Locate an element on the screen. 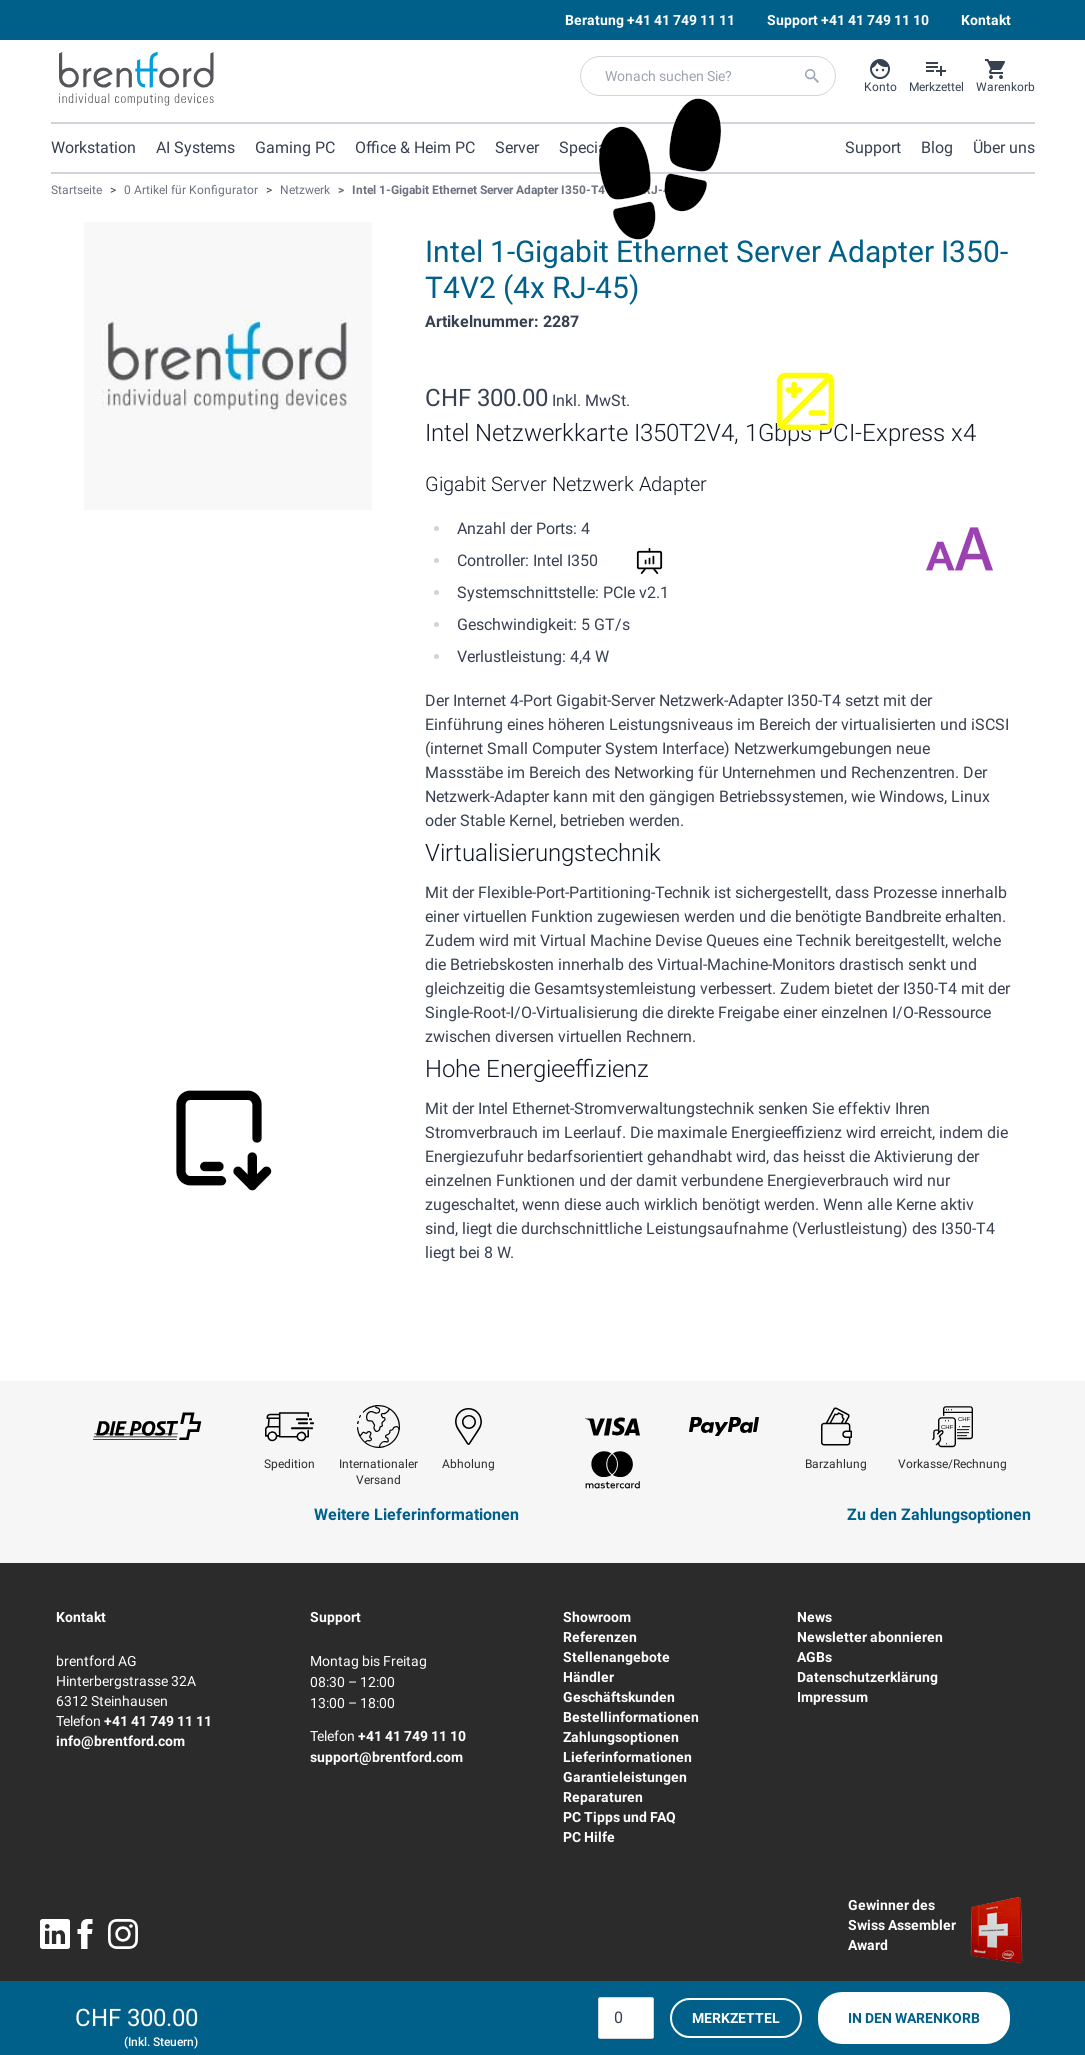  adjust exposure settings for a photo is located at coordinates (805, 401).